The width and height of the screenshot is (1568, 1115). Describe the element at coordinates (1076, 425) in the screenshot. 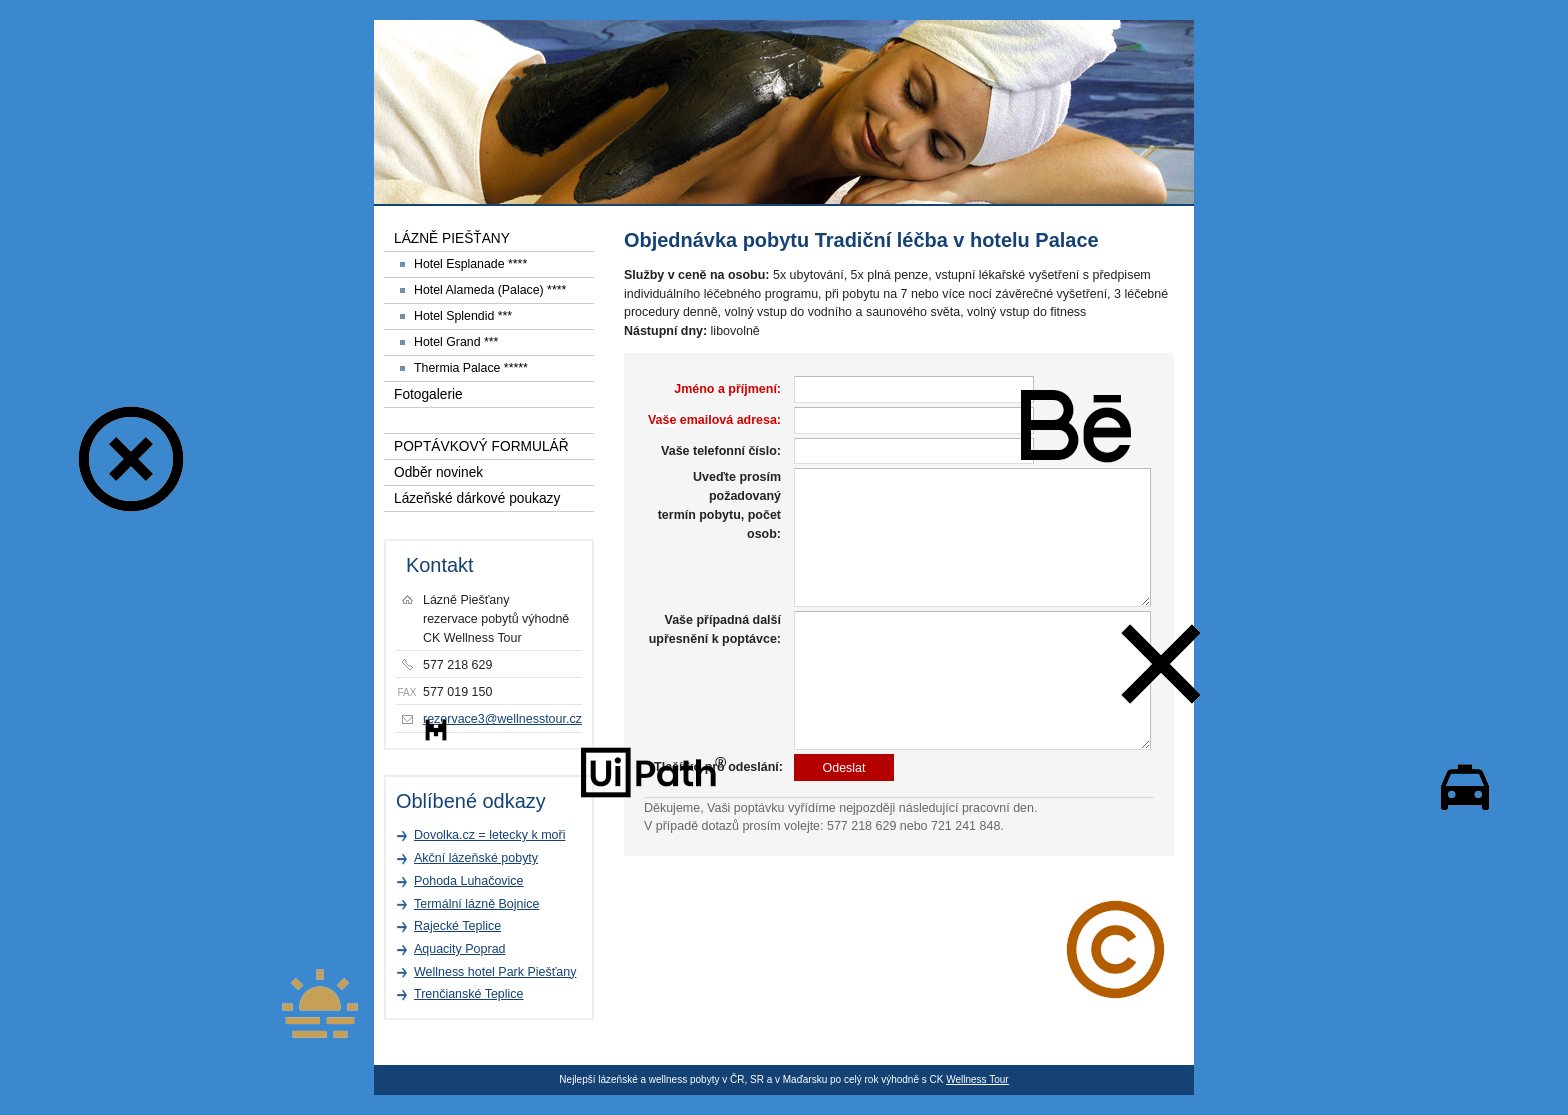

I see `visit behance profile or portfolio` at that location.